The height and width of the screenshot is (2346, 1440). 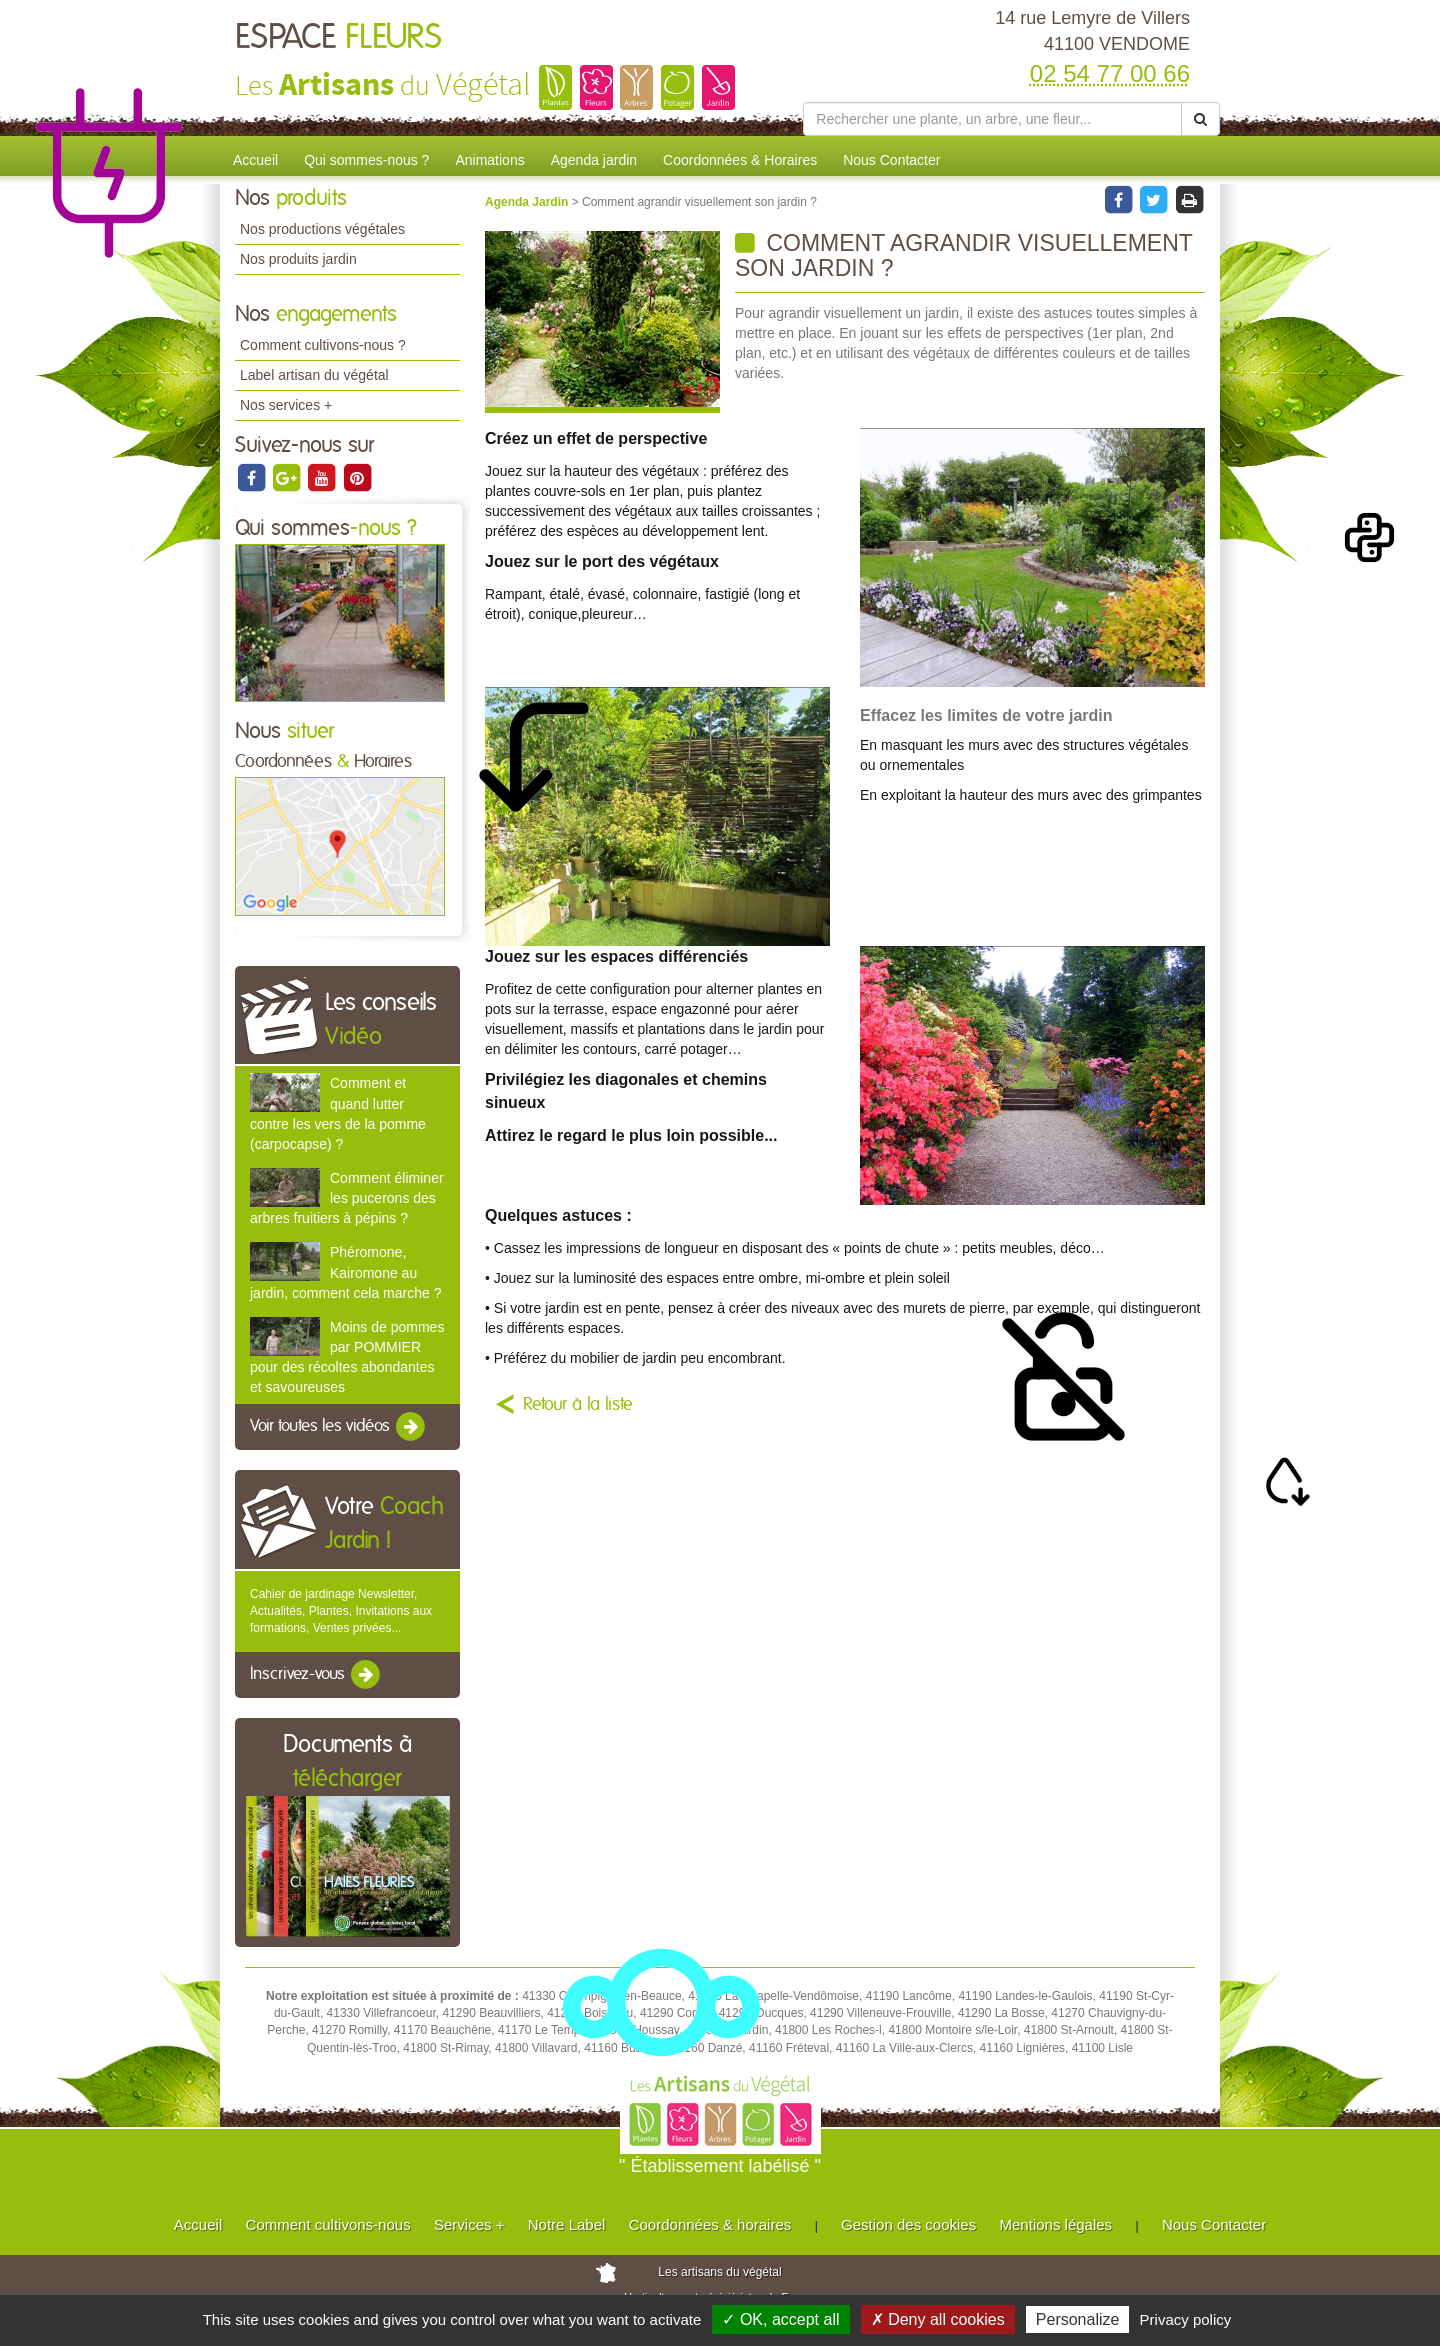 I want to click on indicates python programming language, so click(x=1369, y=537).